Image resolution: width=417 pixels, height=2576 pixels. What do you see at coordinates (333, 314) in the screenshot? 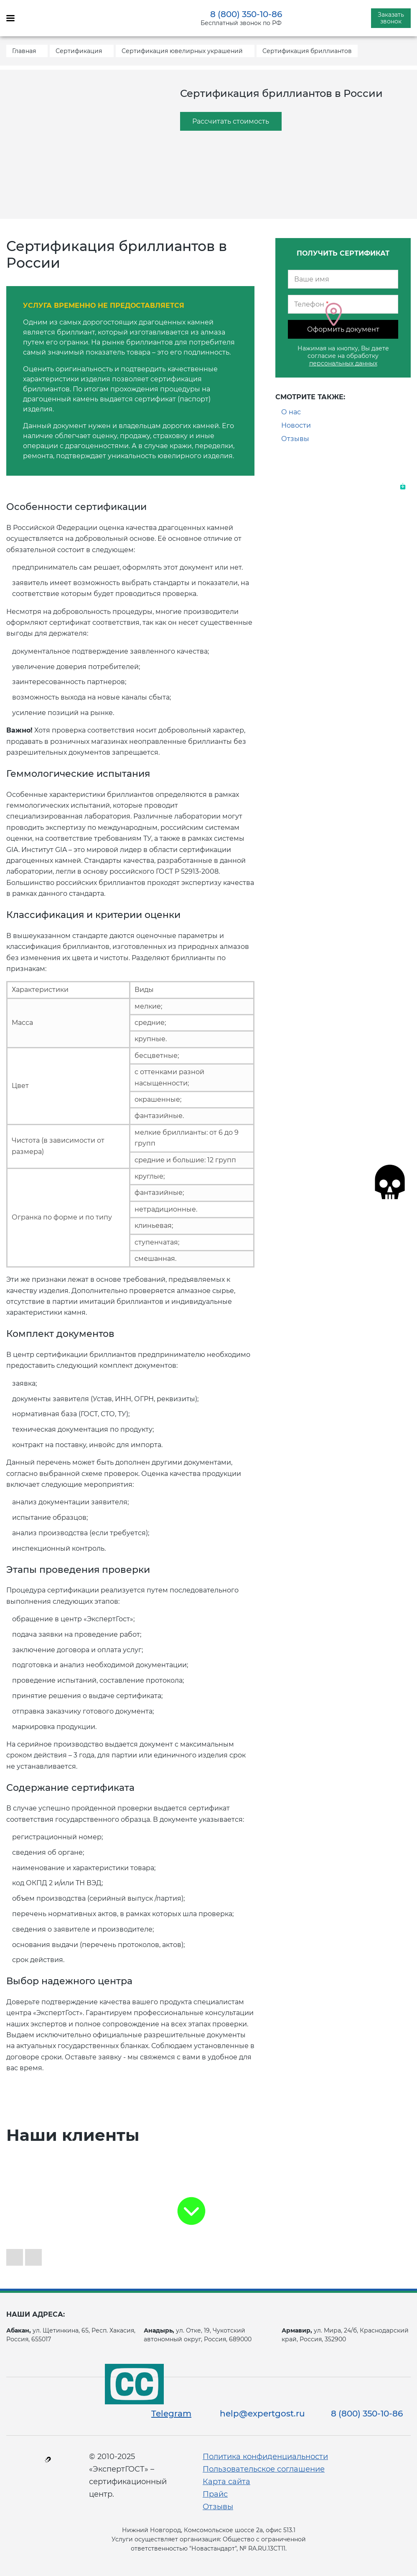
I see `view current location on map` at bounding box center [333, 314].